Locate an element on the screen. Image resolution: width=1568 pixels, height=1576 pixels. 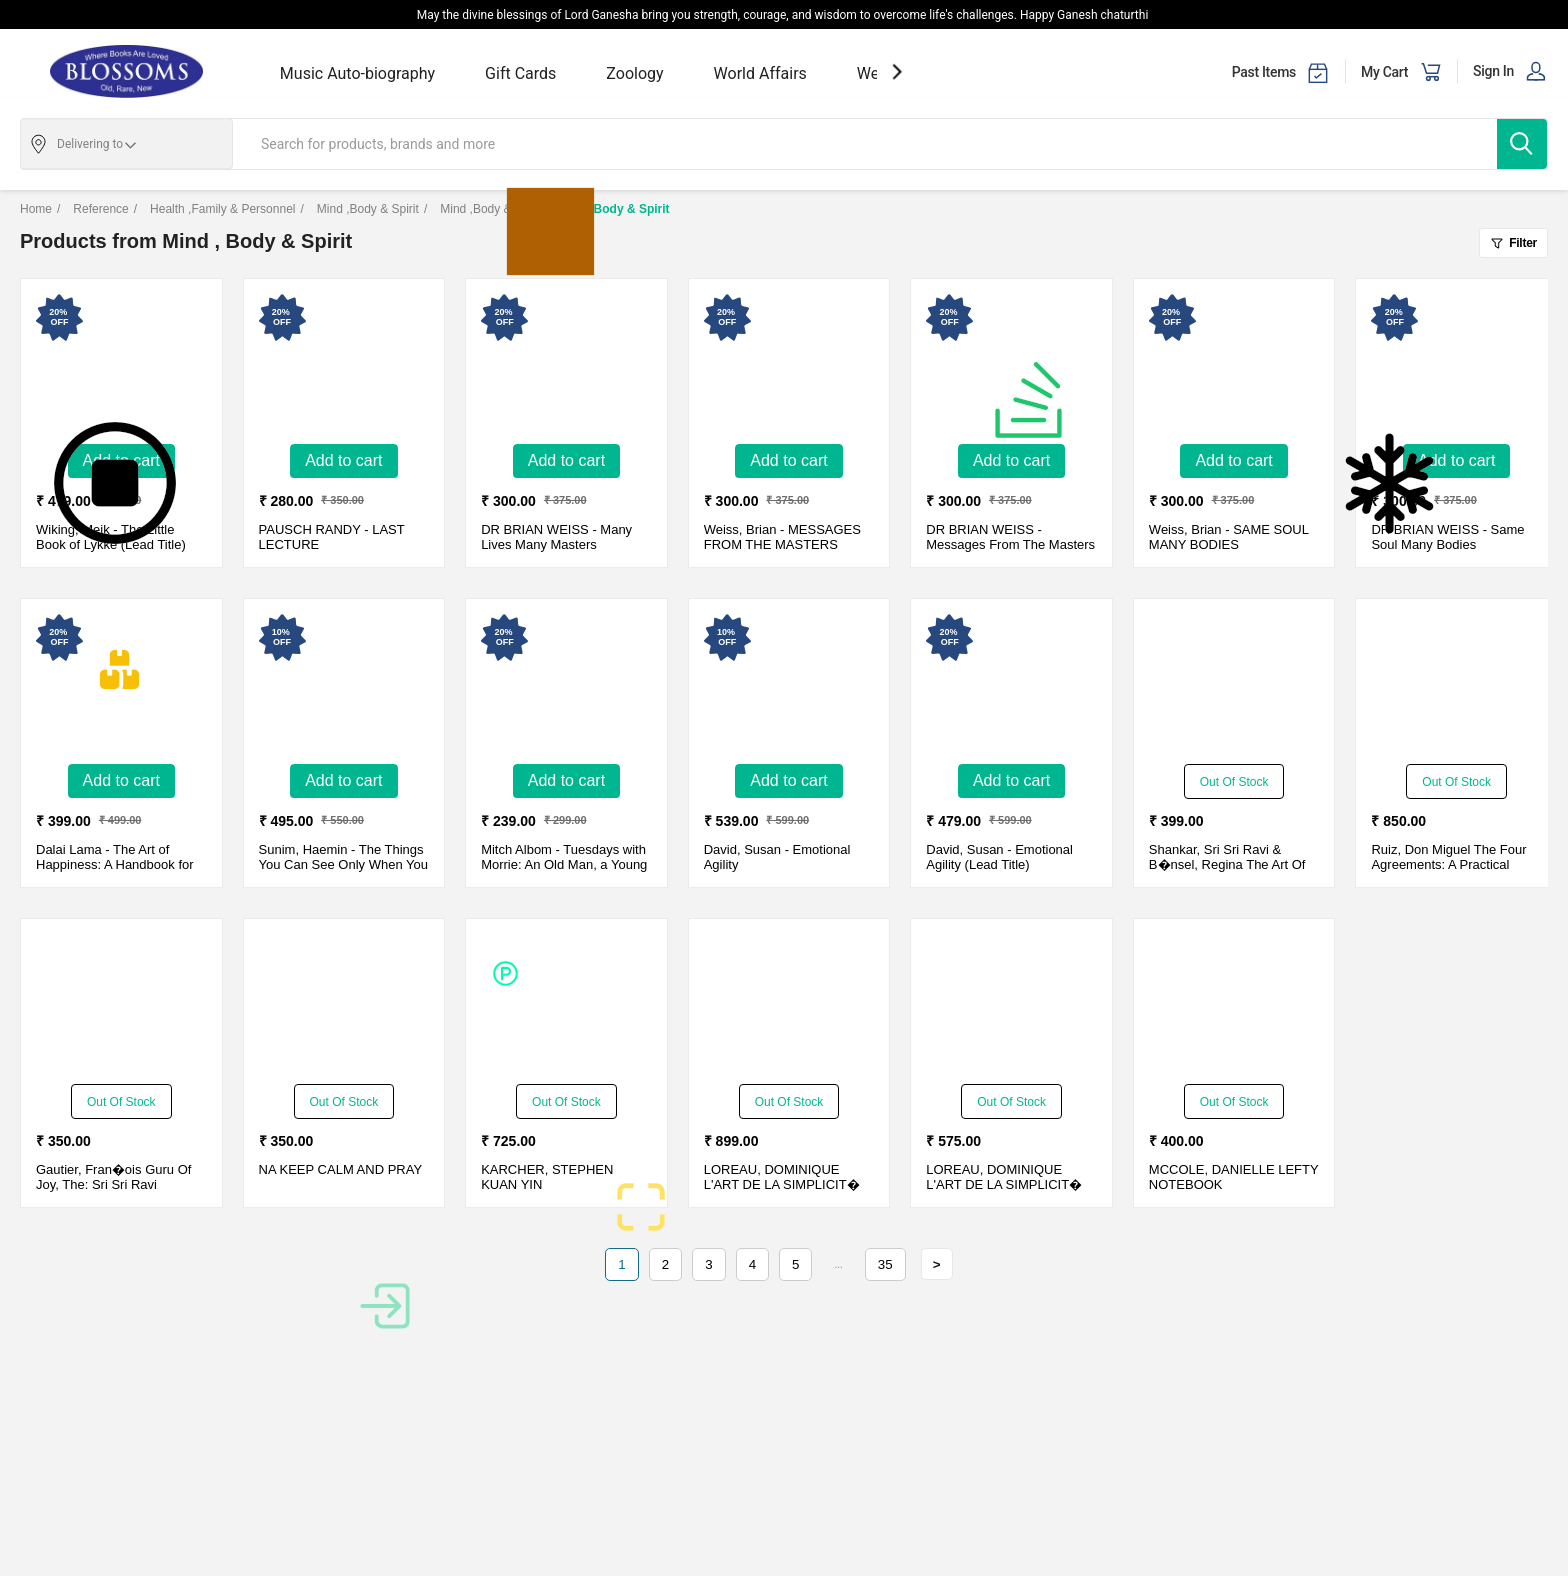
find nearby parking locations is located at coordinates (505, 973).